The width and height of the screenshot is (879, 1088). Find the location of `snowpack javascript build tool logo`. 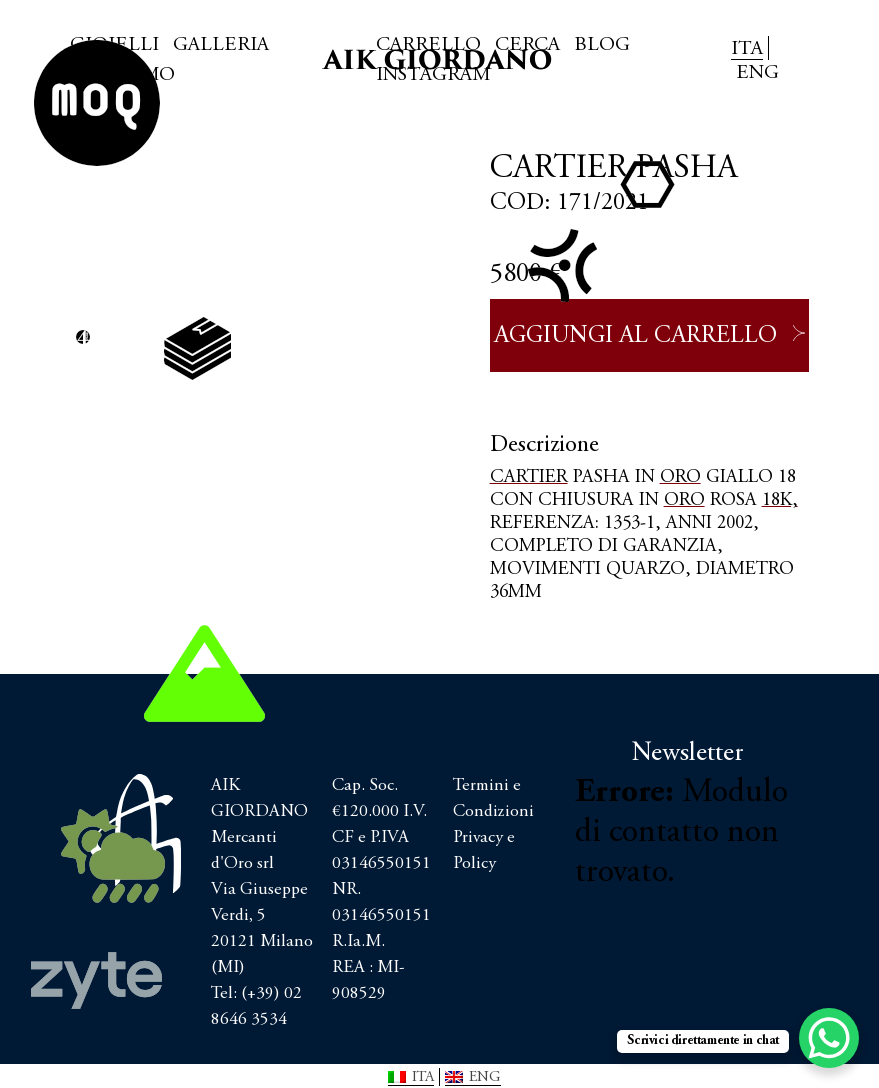

snowpack javascript build tool logo is located at coordinates (204, 673).